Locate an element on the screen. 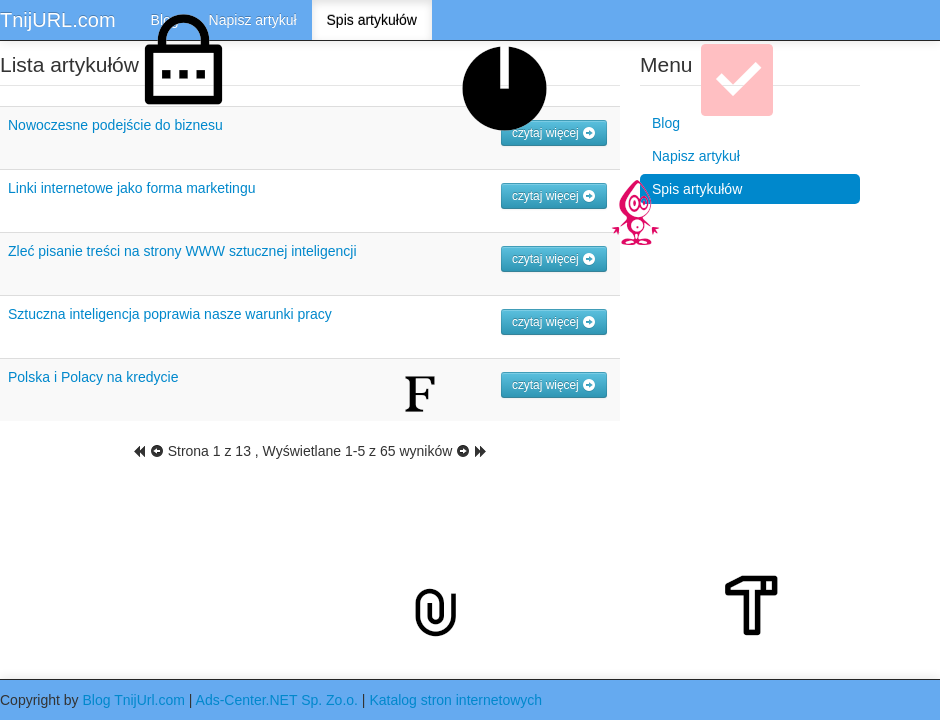 The image size is (940, 720). power off or shut down the device is located at coordinates (504, 88).